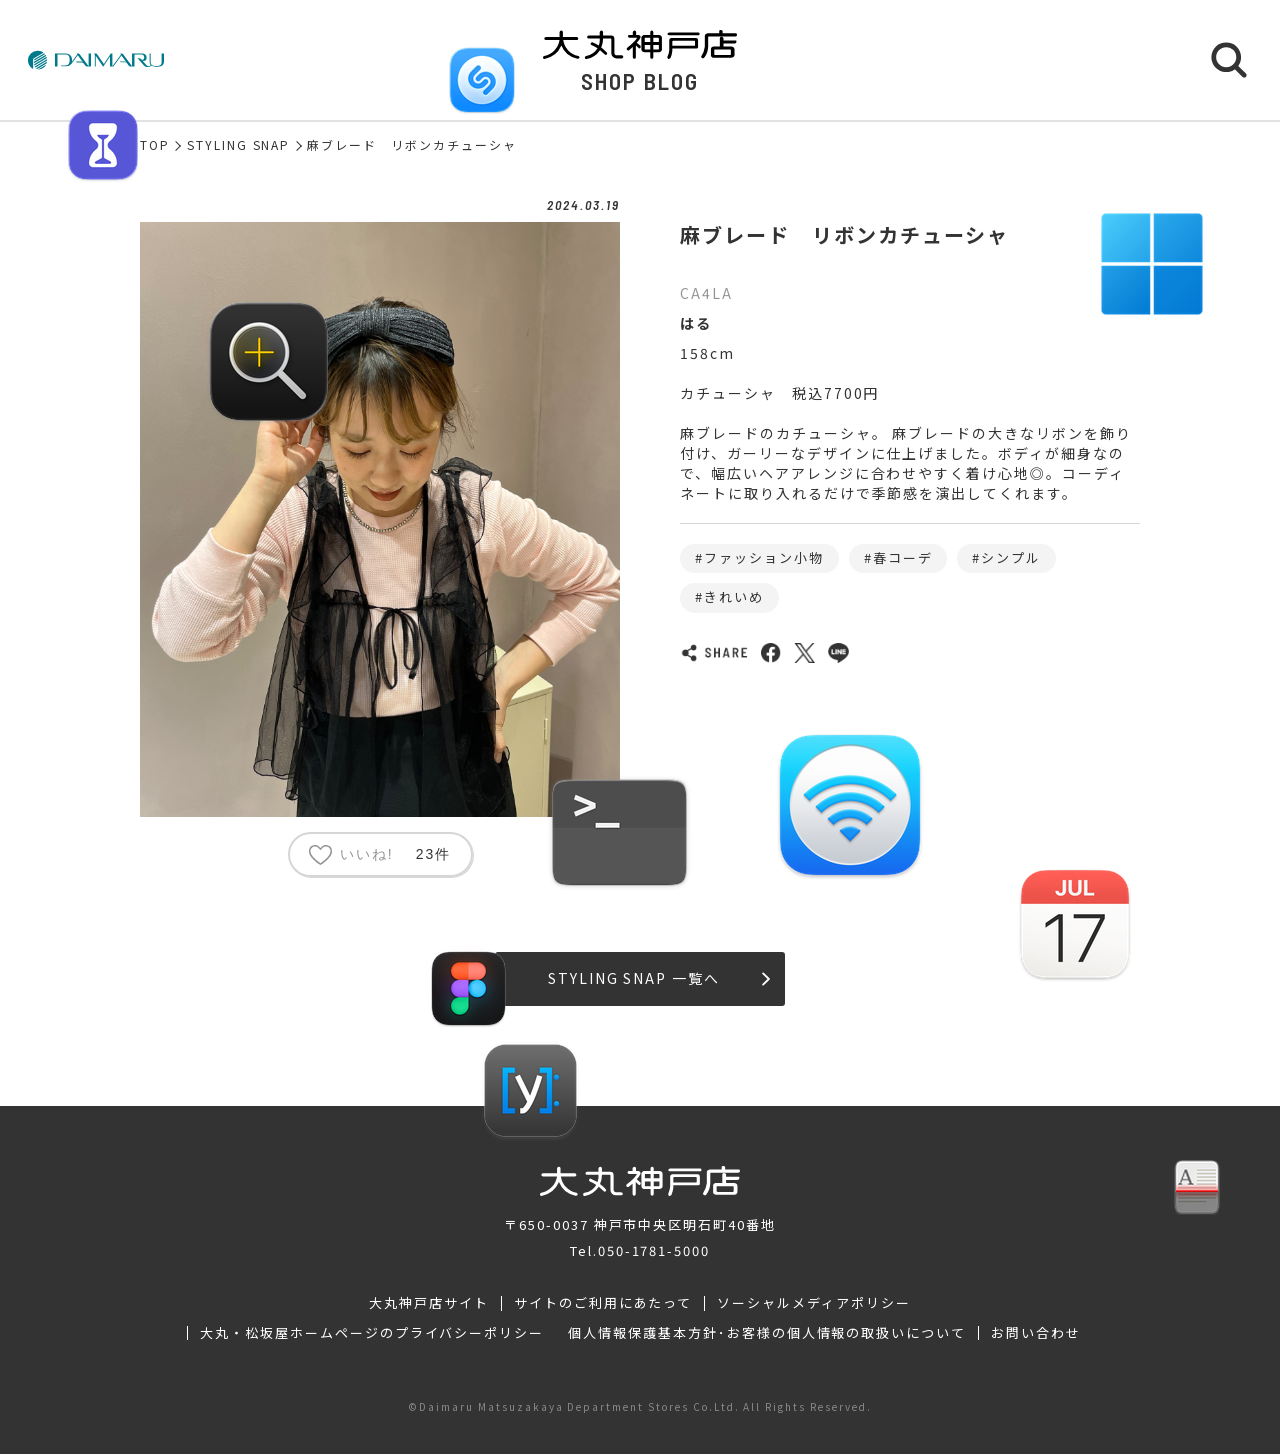 This screenshot has width=1280, height=1454. I want to click on open the magnifier accessibility app, so click(268, 361).